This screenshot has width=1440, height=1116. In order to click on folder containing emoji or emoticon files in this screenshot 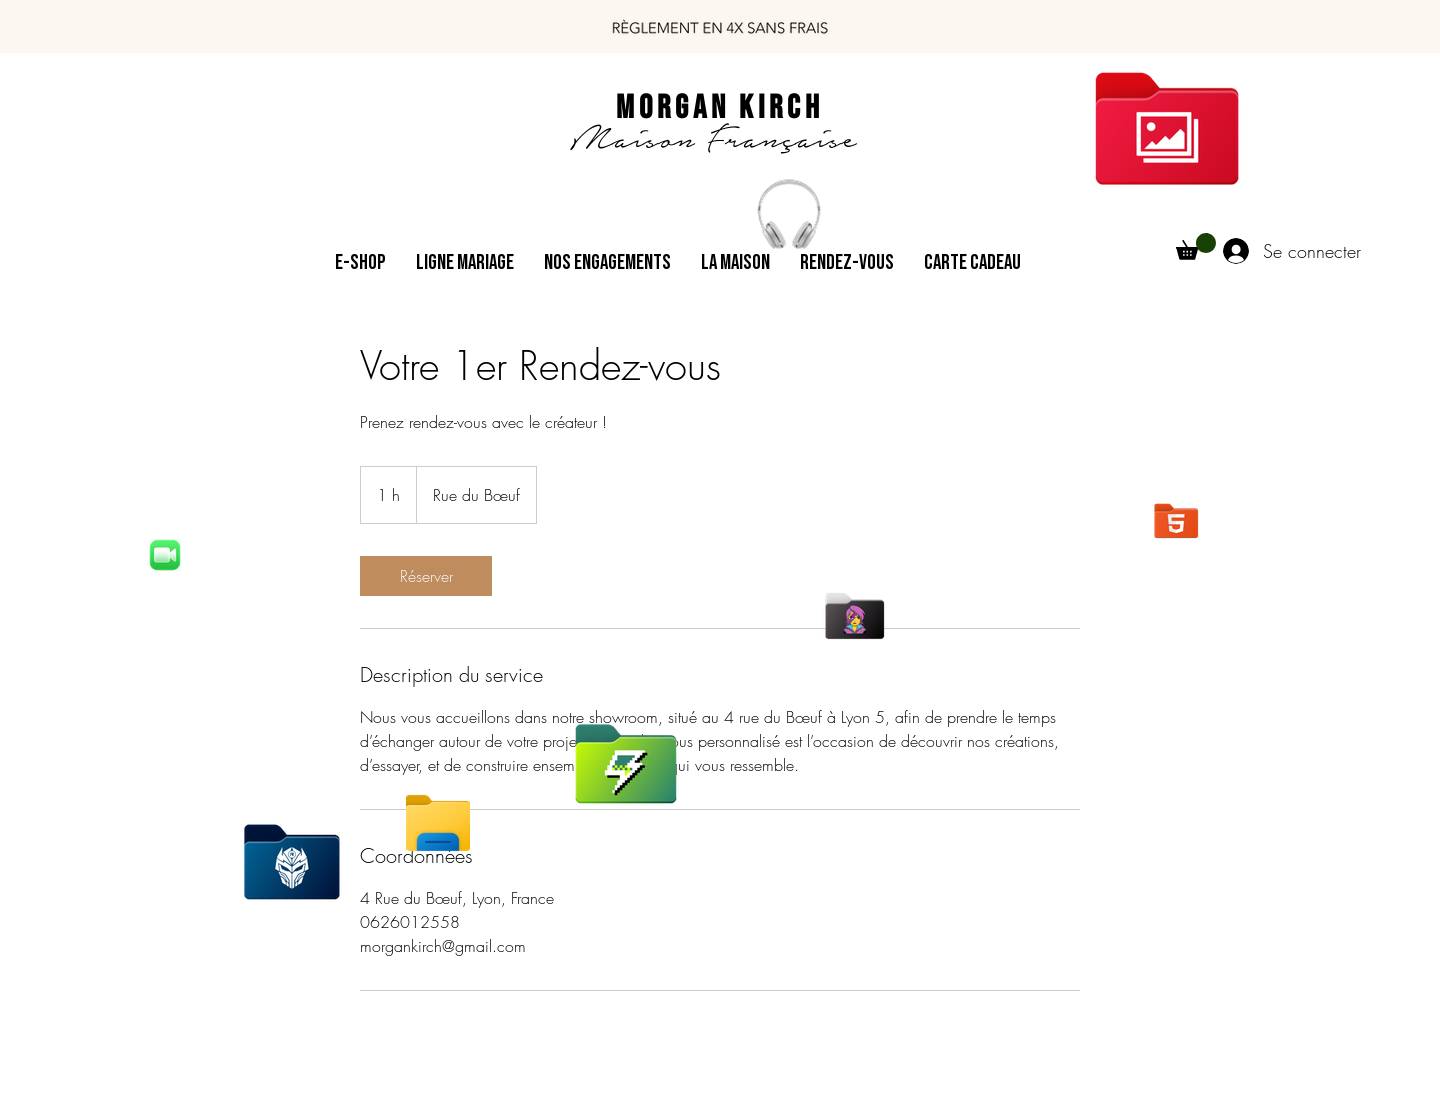, I will do `click(854, 617)`.